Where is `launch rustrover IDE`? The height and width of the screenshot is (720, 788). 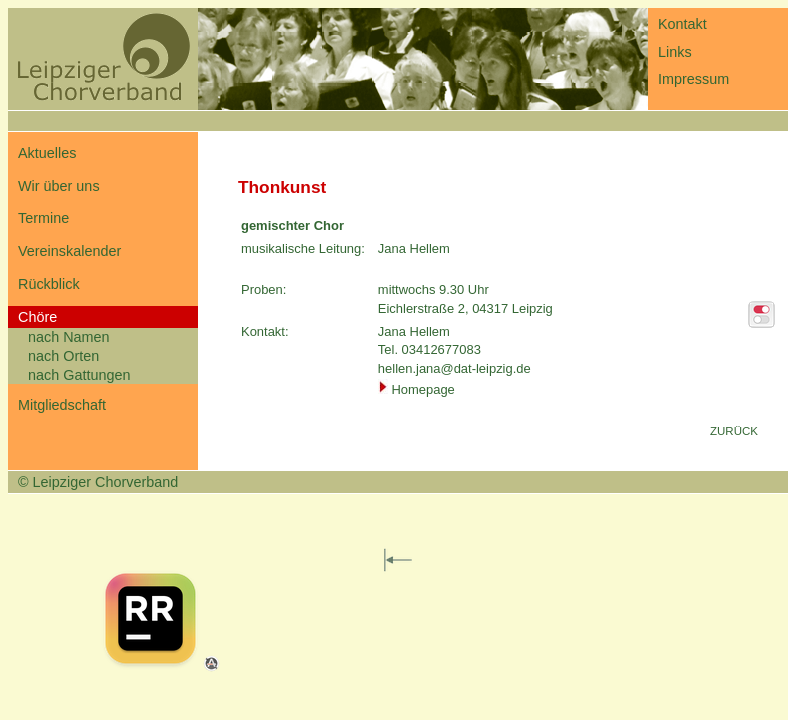
launch rustrover IDE is located at coordinates (150, 618).